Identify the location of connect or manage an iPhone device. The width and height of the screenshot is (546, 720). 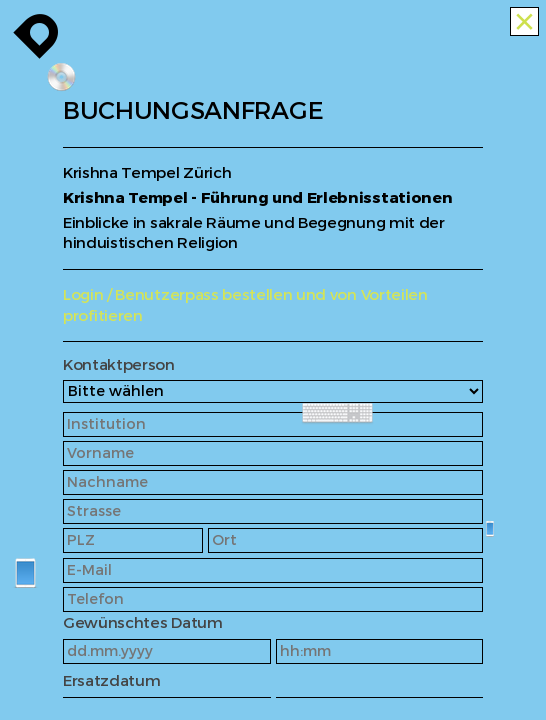
(490, 529).